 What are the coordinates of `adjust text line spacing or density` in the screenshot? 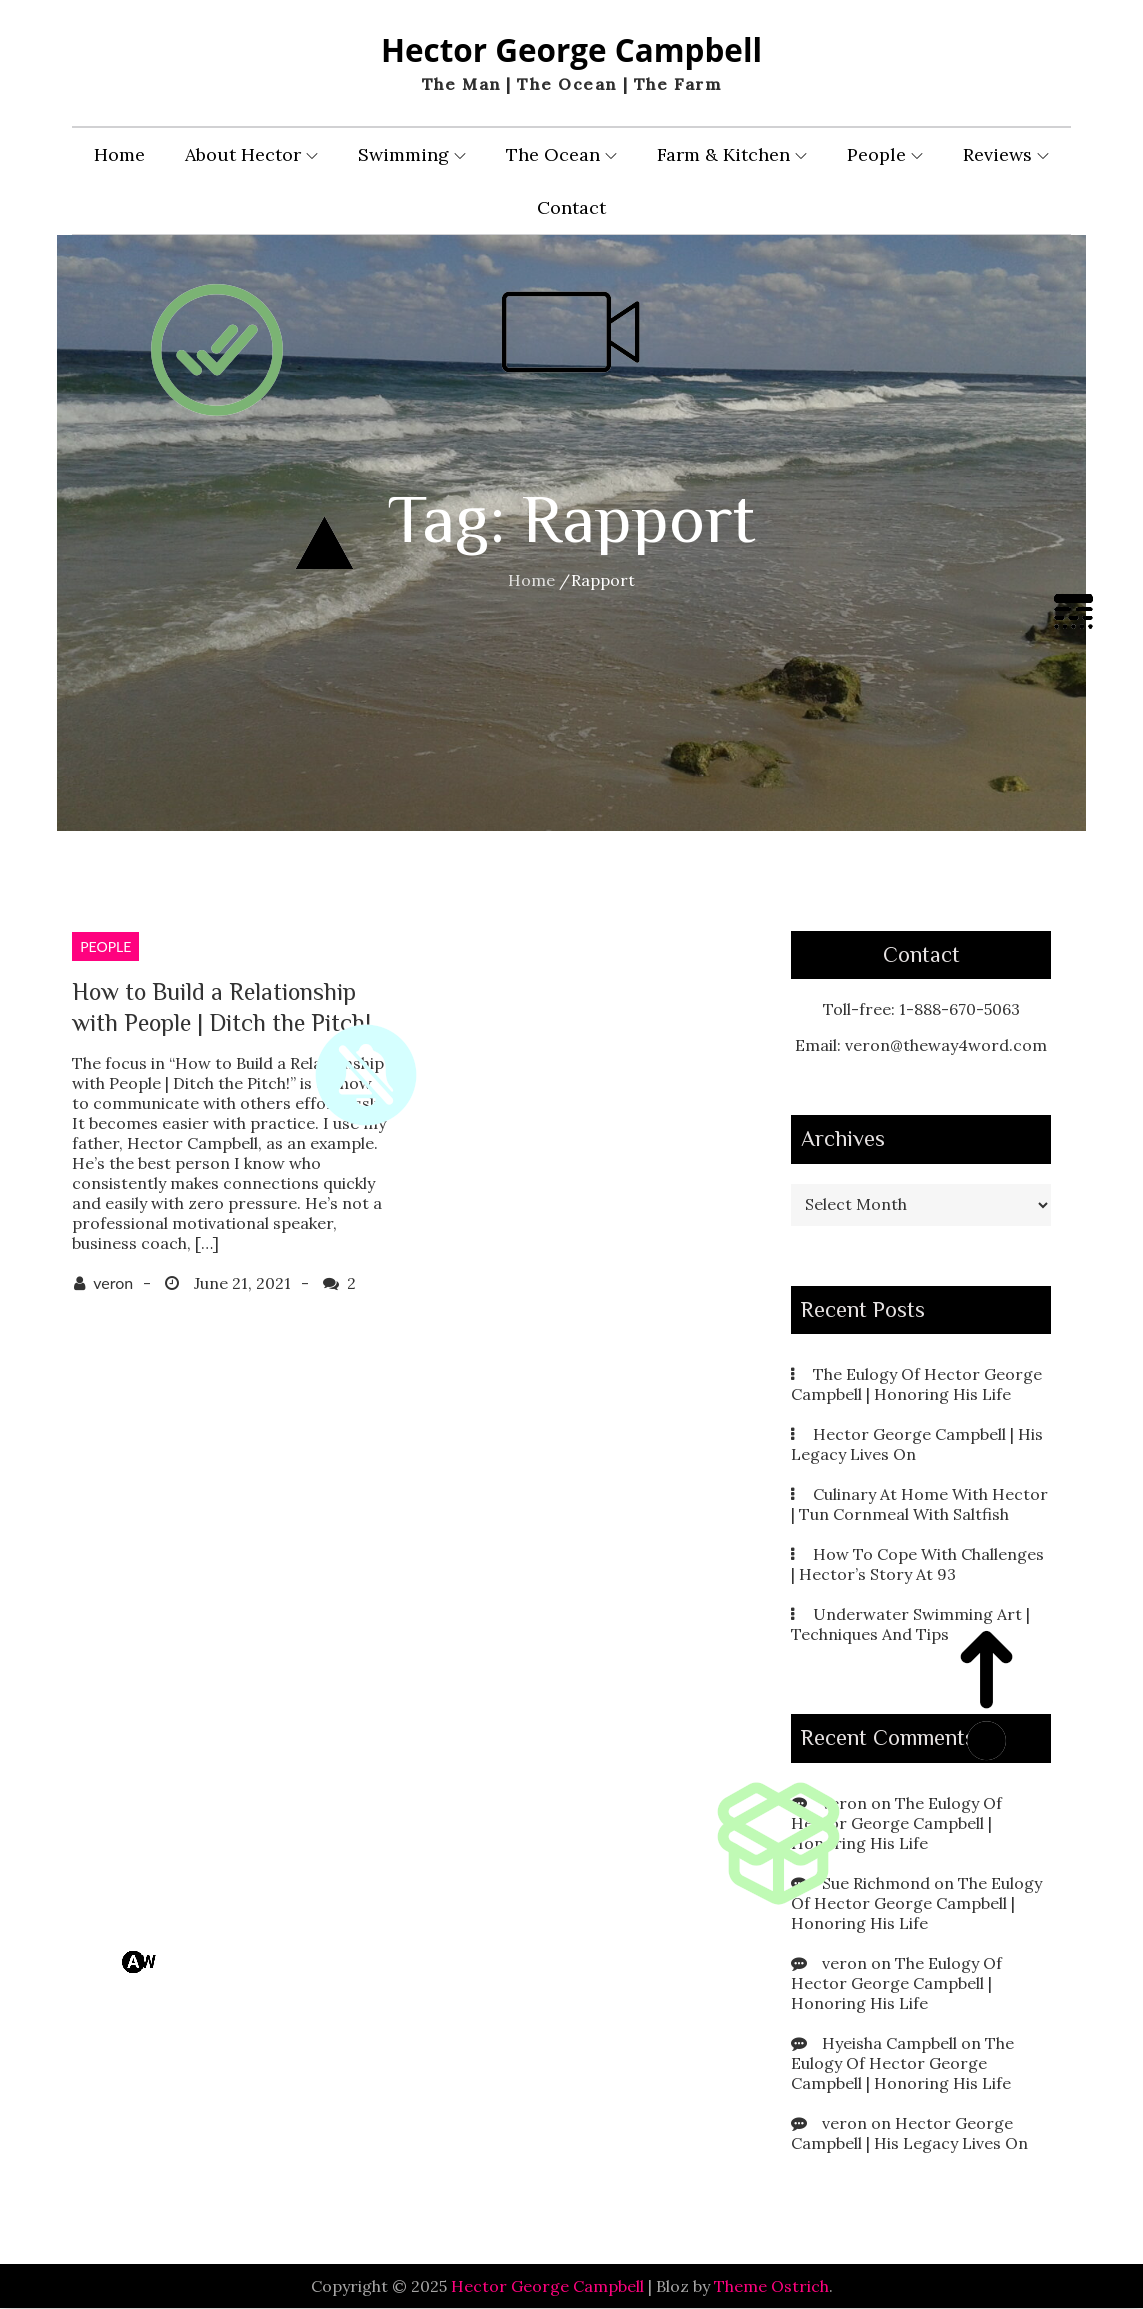 It's located at (1073, 611).